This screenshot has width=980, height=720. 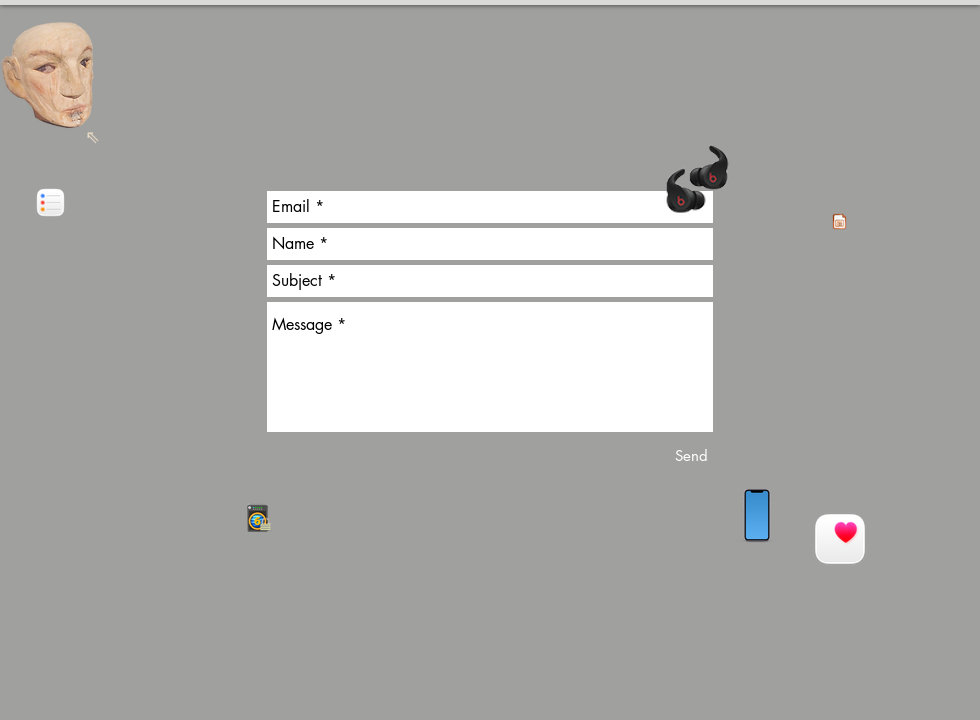 What do you see at coordinates (697, 180) in the screenshot?
I see `connect beats fit pro earbuds via bluetooth` at bounding box center [697, 180].